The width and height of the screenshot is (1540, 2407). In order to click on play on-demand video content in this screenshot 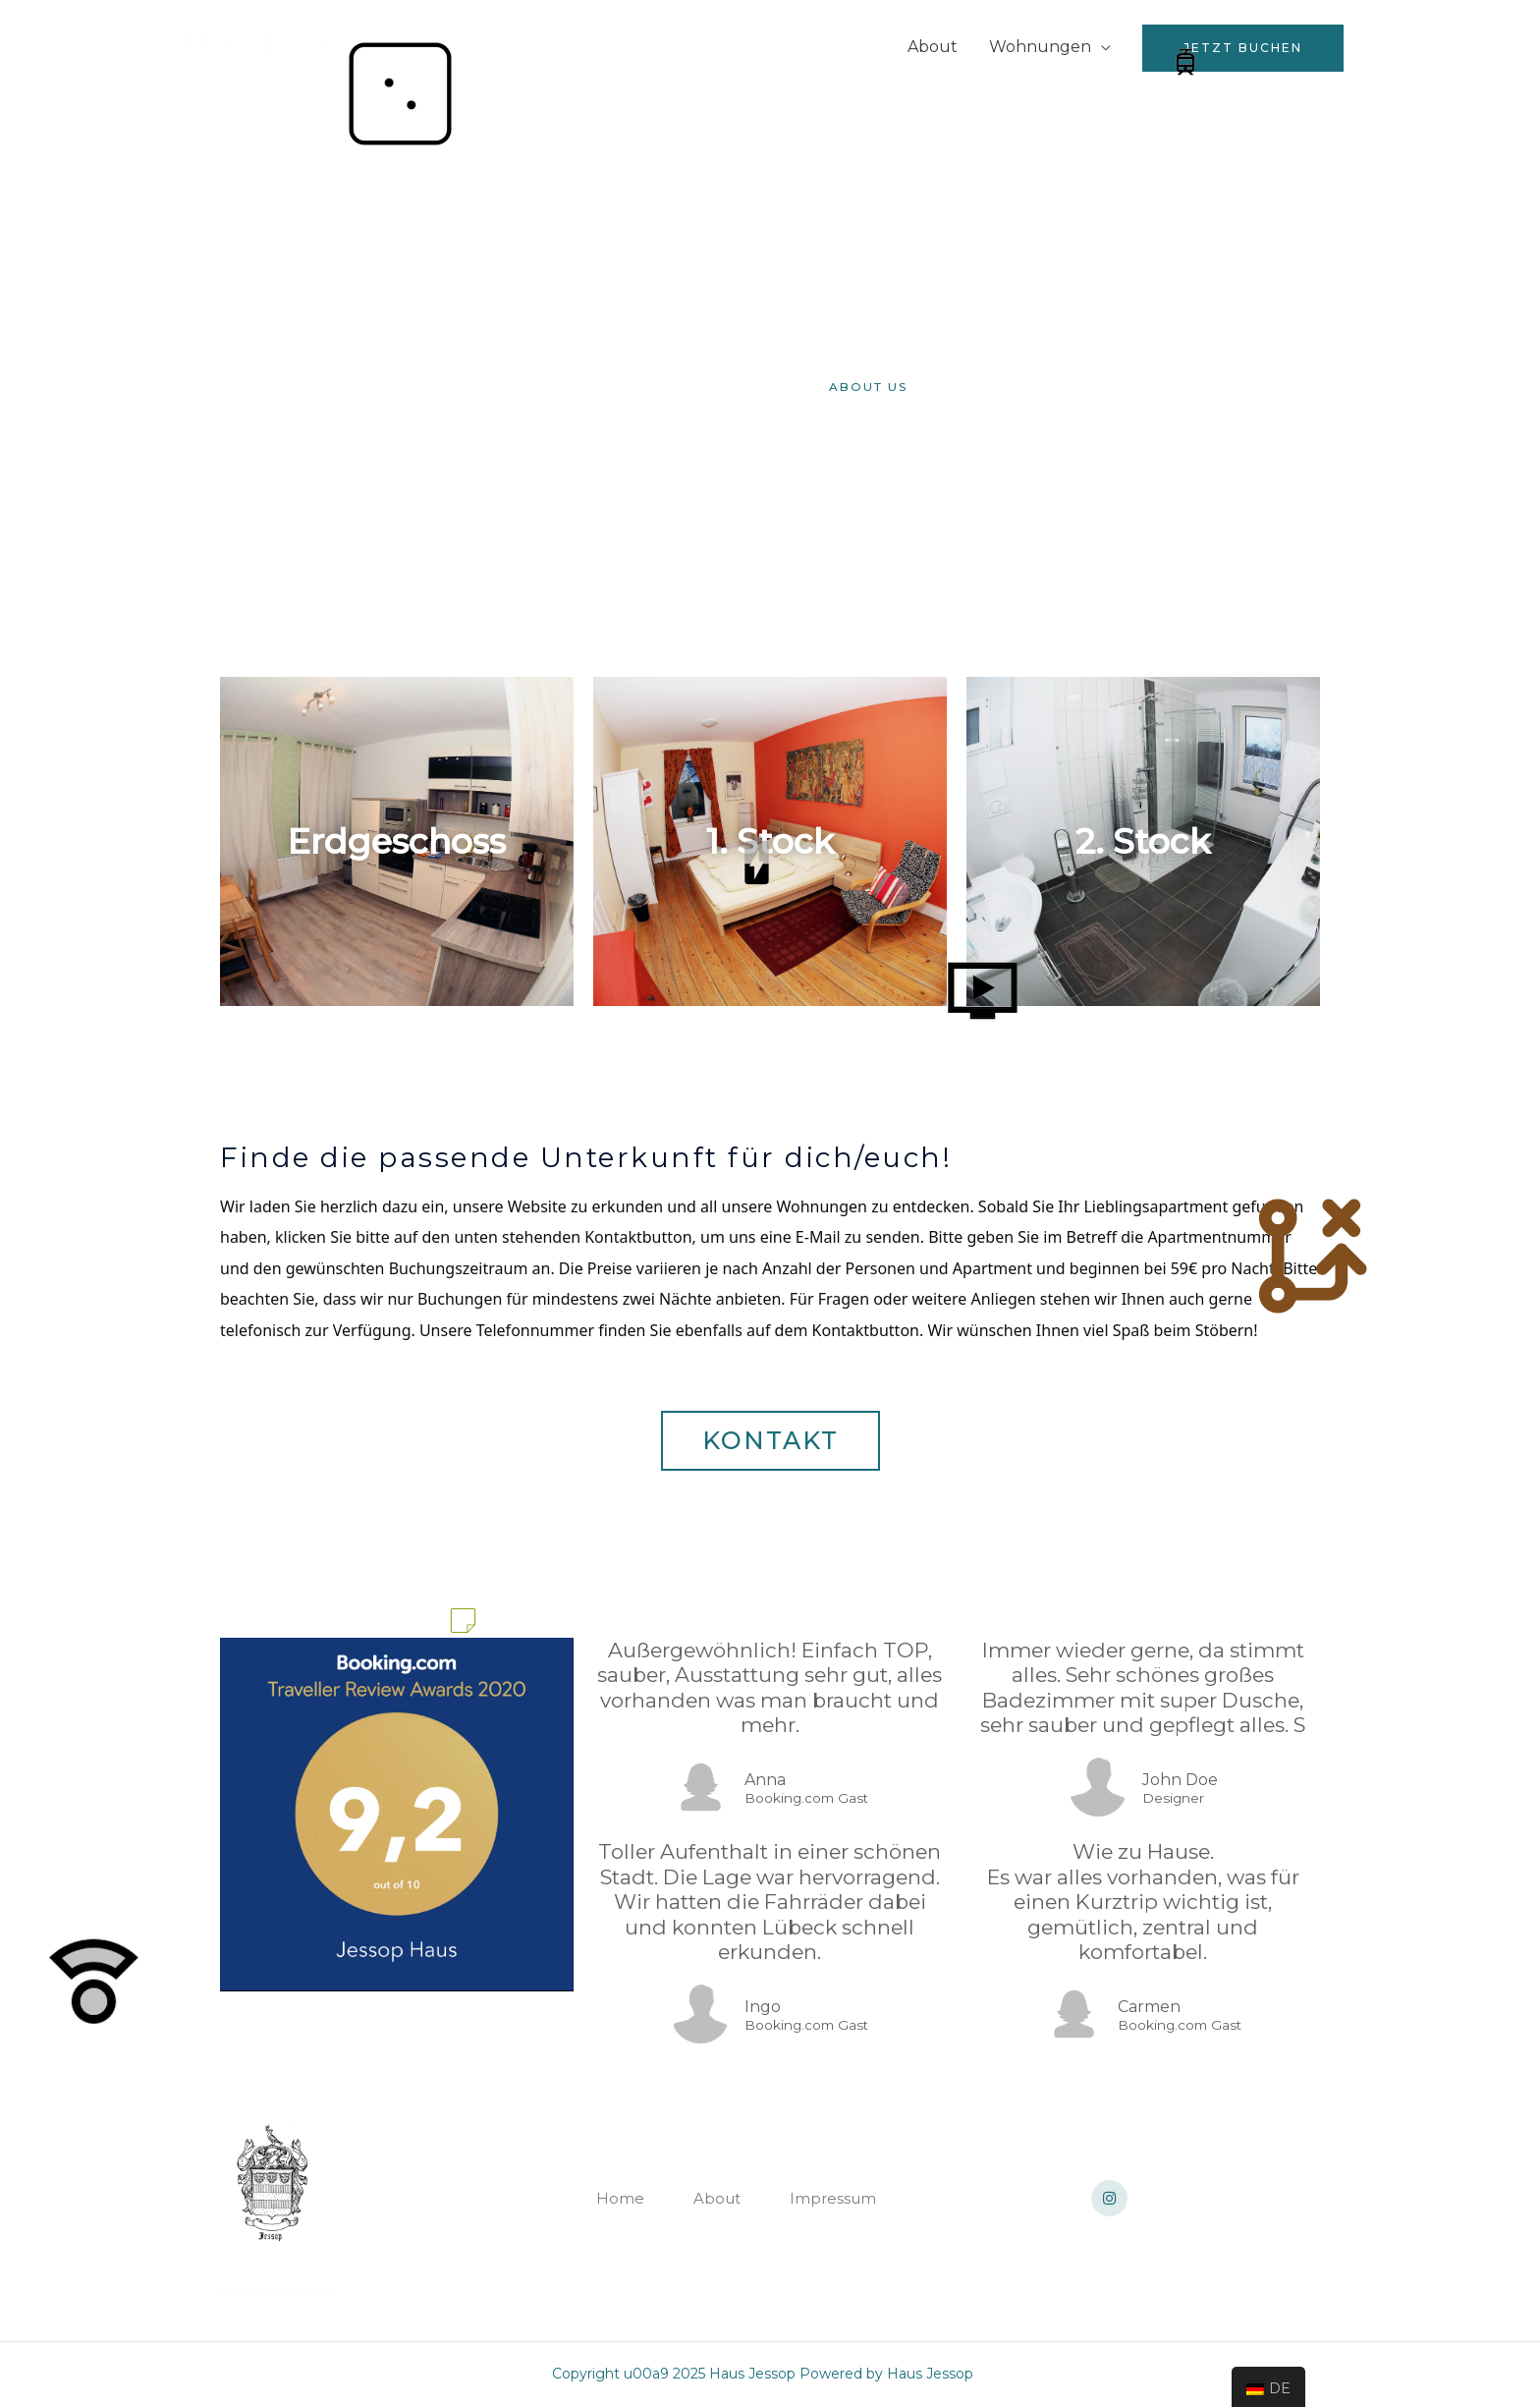, I will do `click(982, 990)`.